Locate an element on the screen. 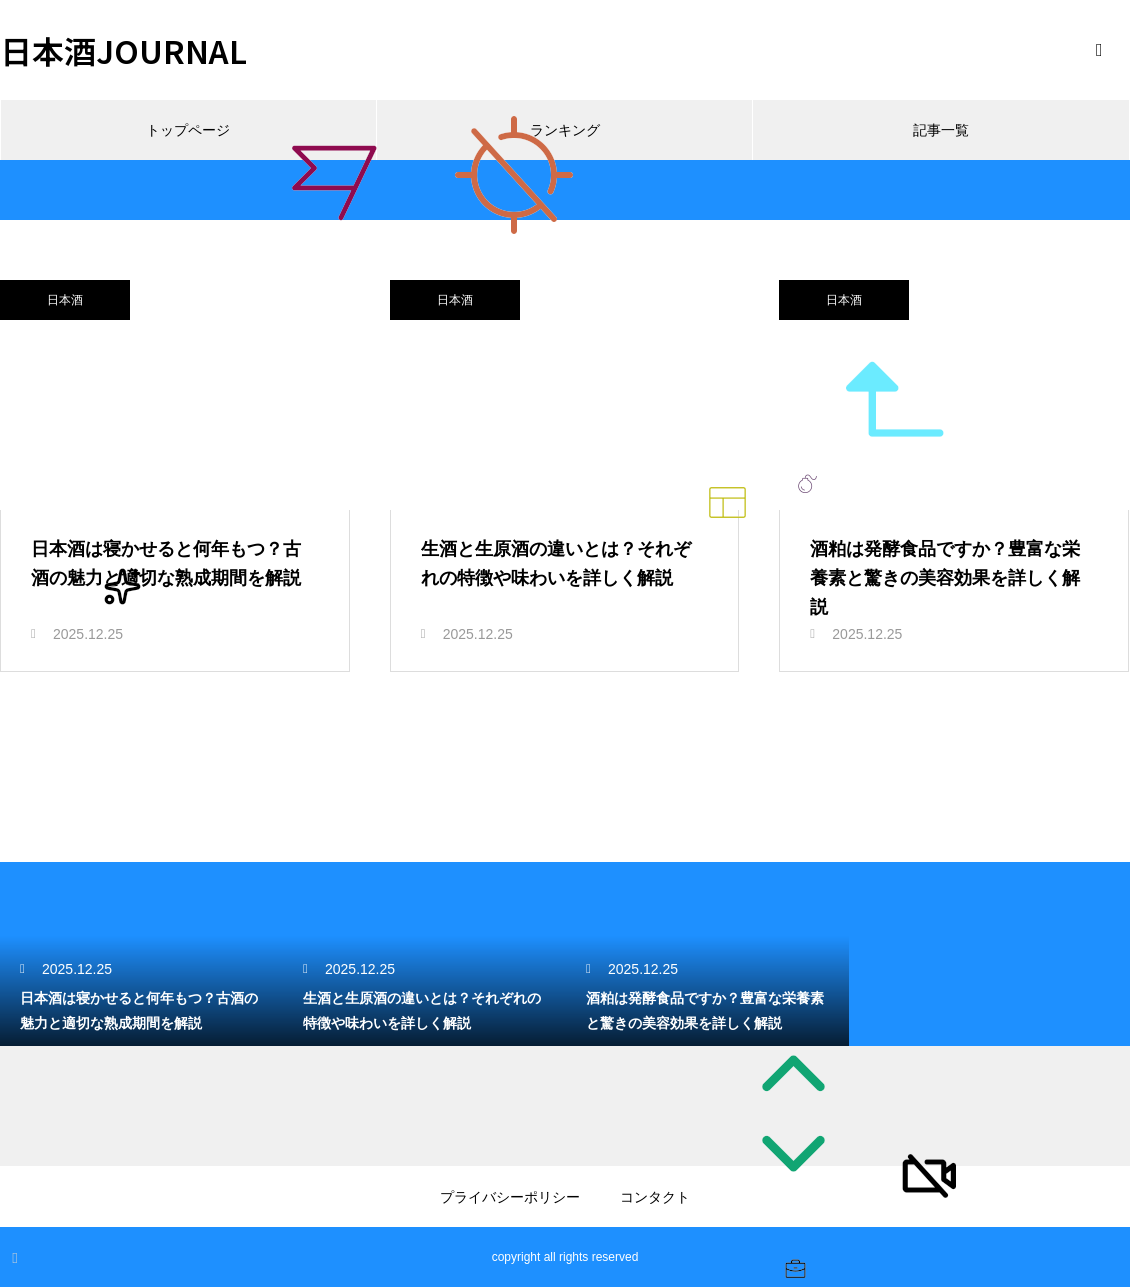 This screenshot has height=1287, width=1130. expand or collapse a dropdown menu is located at coordinates (793, 1113).